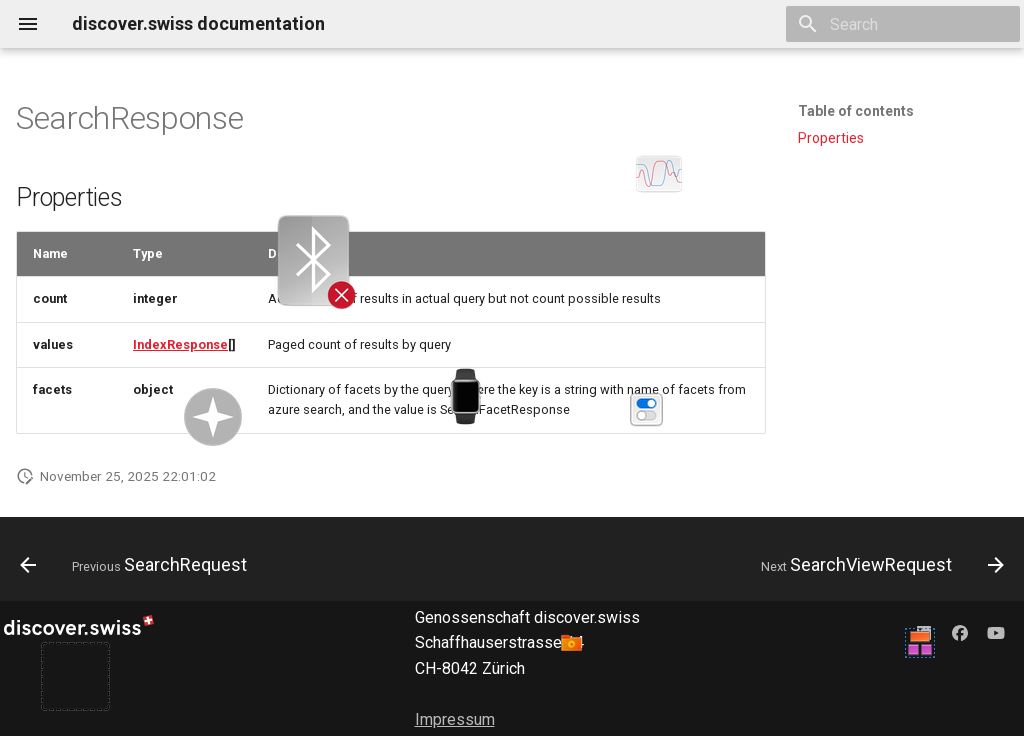  I want to click on remove trust status from a bluetooth device, so click(213, 417).